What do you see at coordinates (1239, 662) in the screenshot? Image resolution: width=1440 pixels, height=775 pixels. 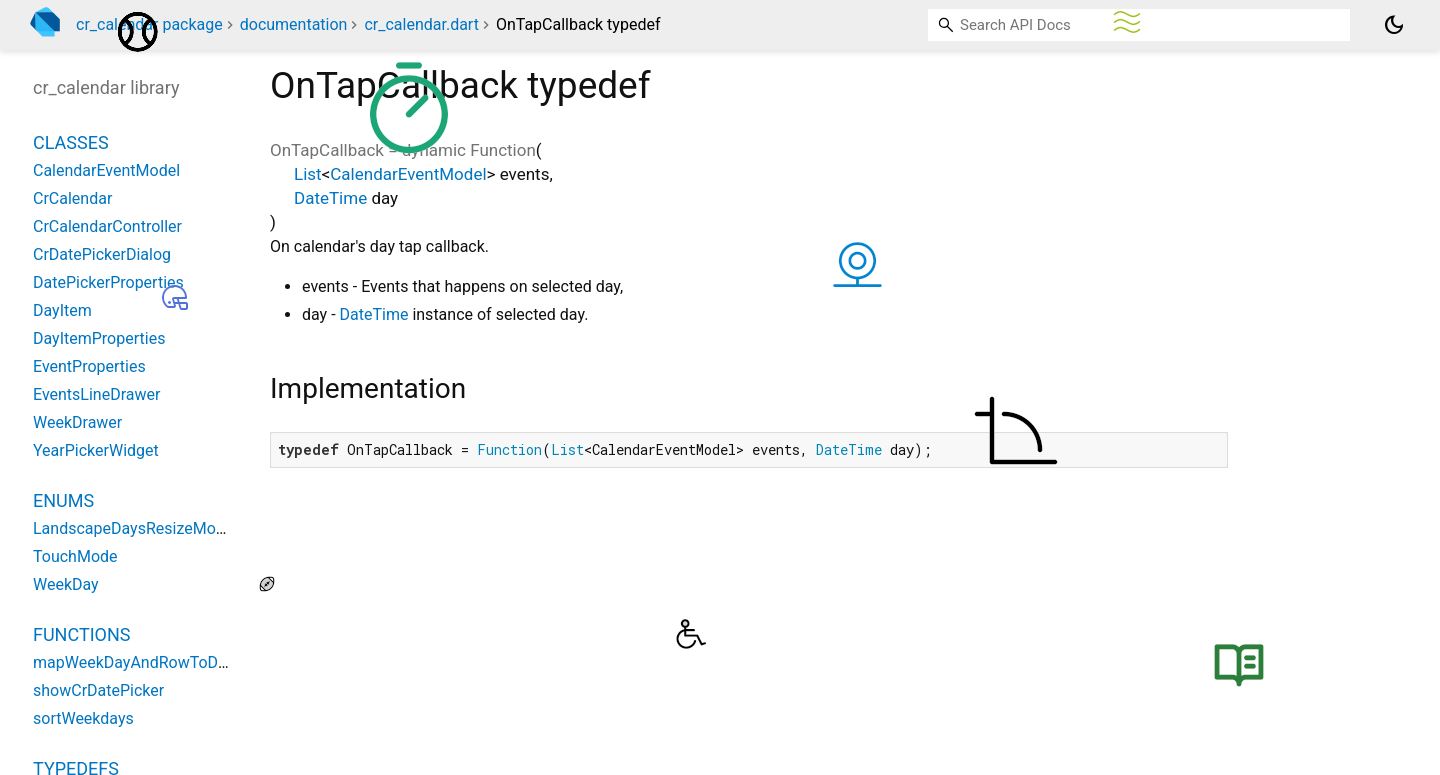 I see `open reading mode or e-reader` at bounding box center [1239, 662].